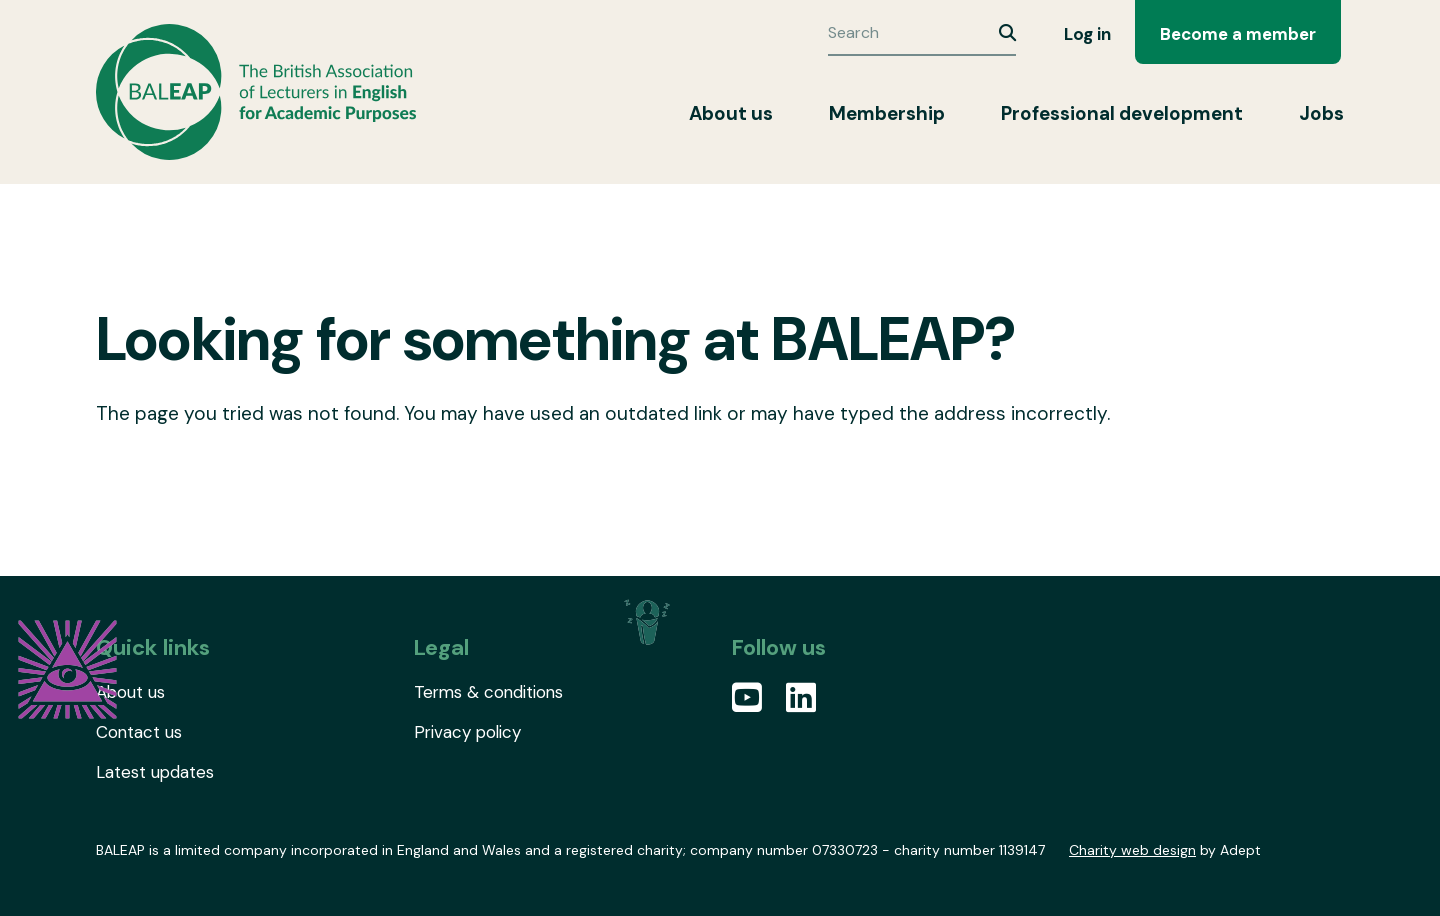  I want to click on indicates visibility or surveillance mode enabled, so click(67, 669).